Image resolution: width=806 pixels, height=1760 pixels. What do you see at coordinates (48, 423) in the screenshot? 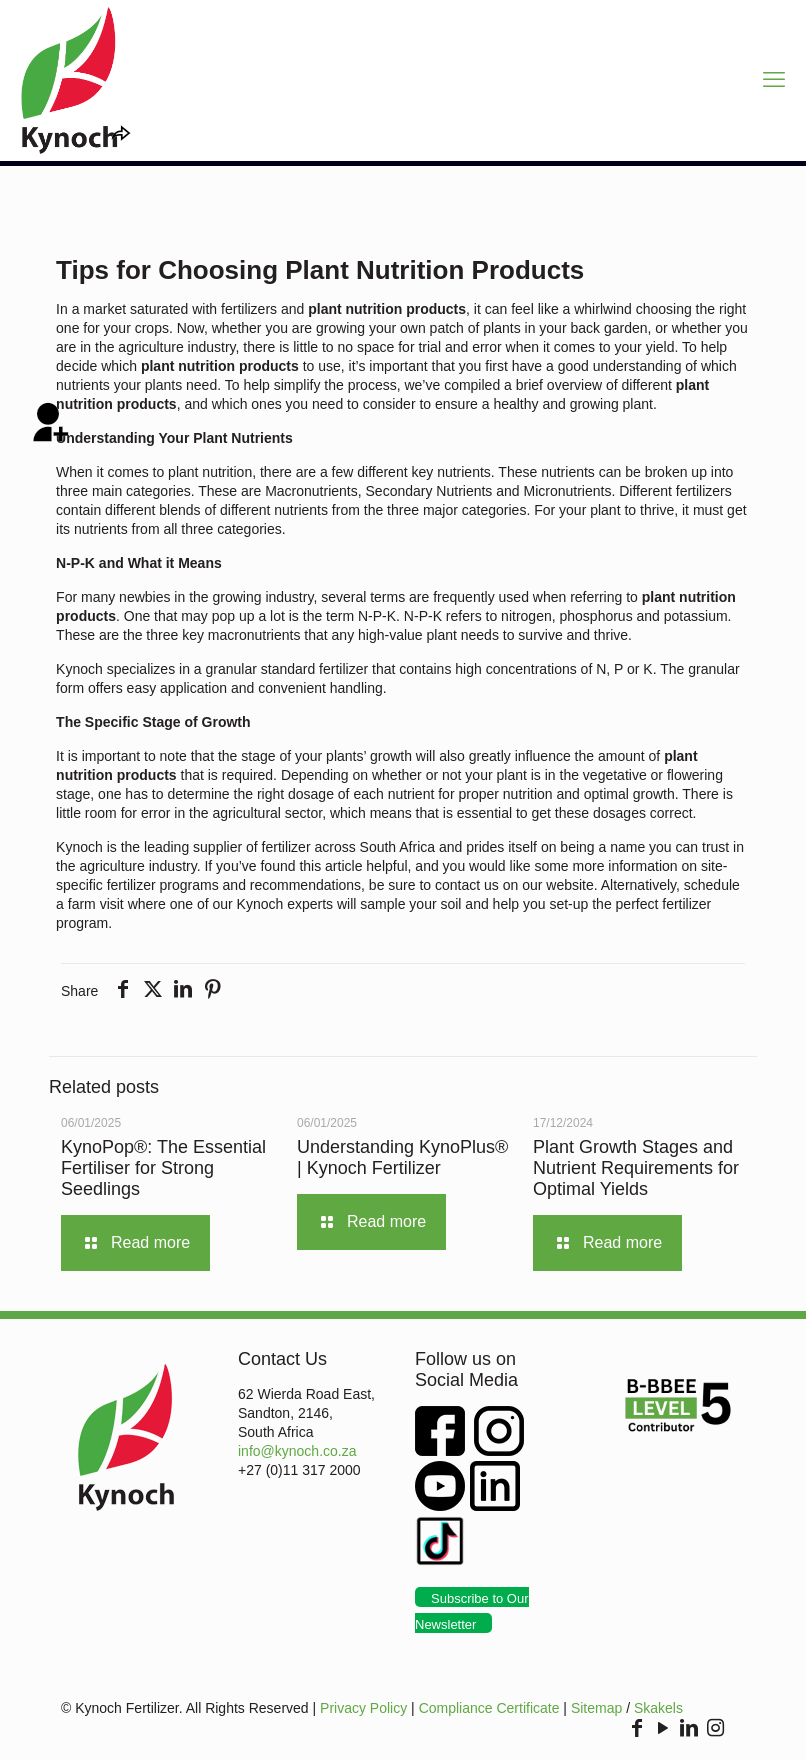
I see `add a new user or contact` at bounding box center [48, 423].